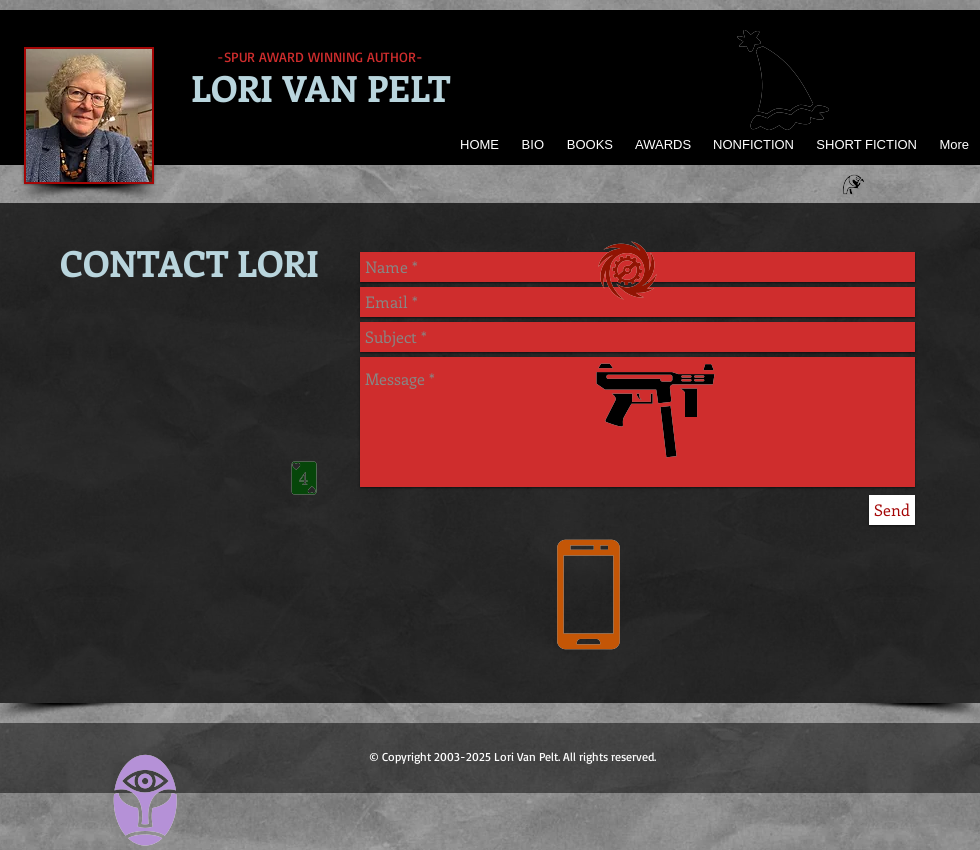 Image resolution: width=980 pixels, height=850 pixels. Describe the element at coordinates (783, 80) in the screenshot. I see `holiday or christmas-themed content` at that location.